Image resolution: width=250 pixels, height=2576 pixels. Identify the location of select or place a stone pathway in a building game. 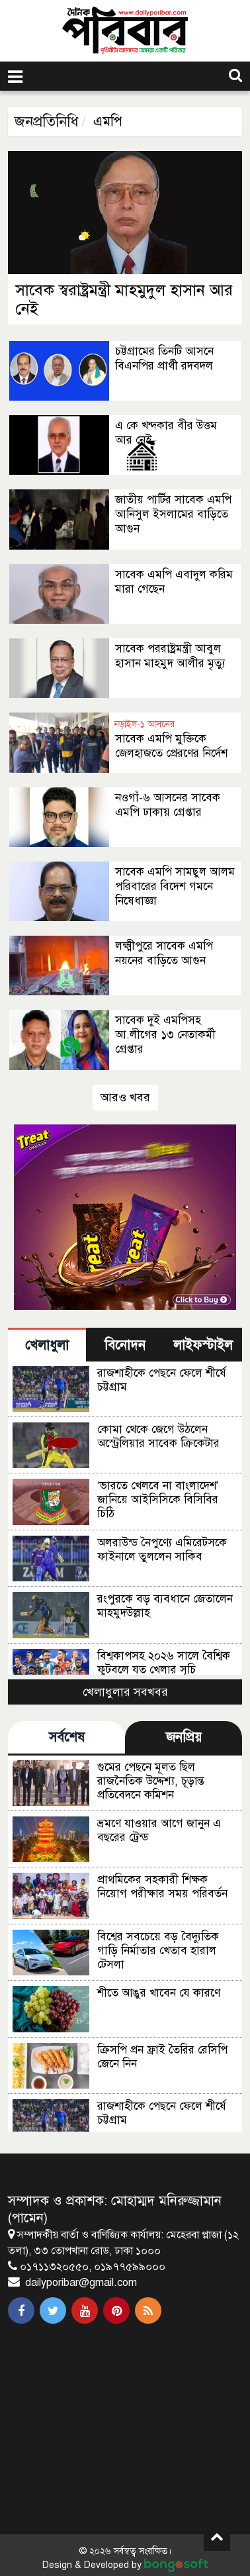
(34, 191).